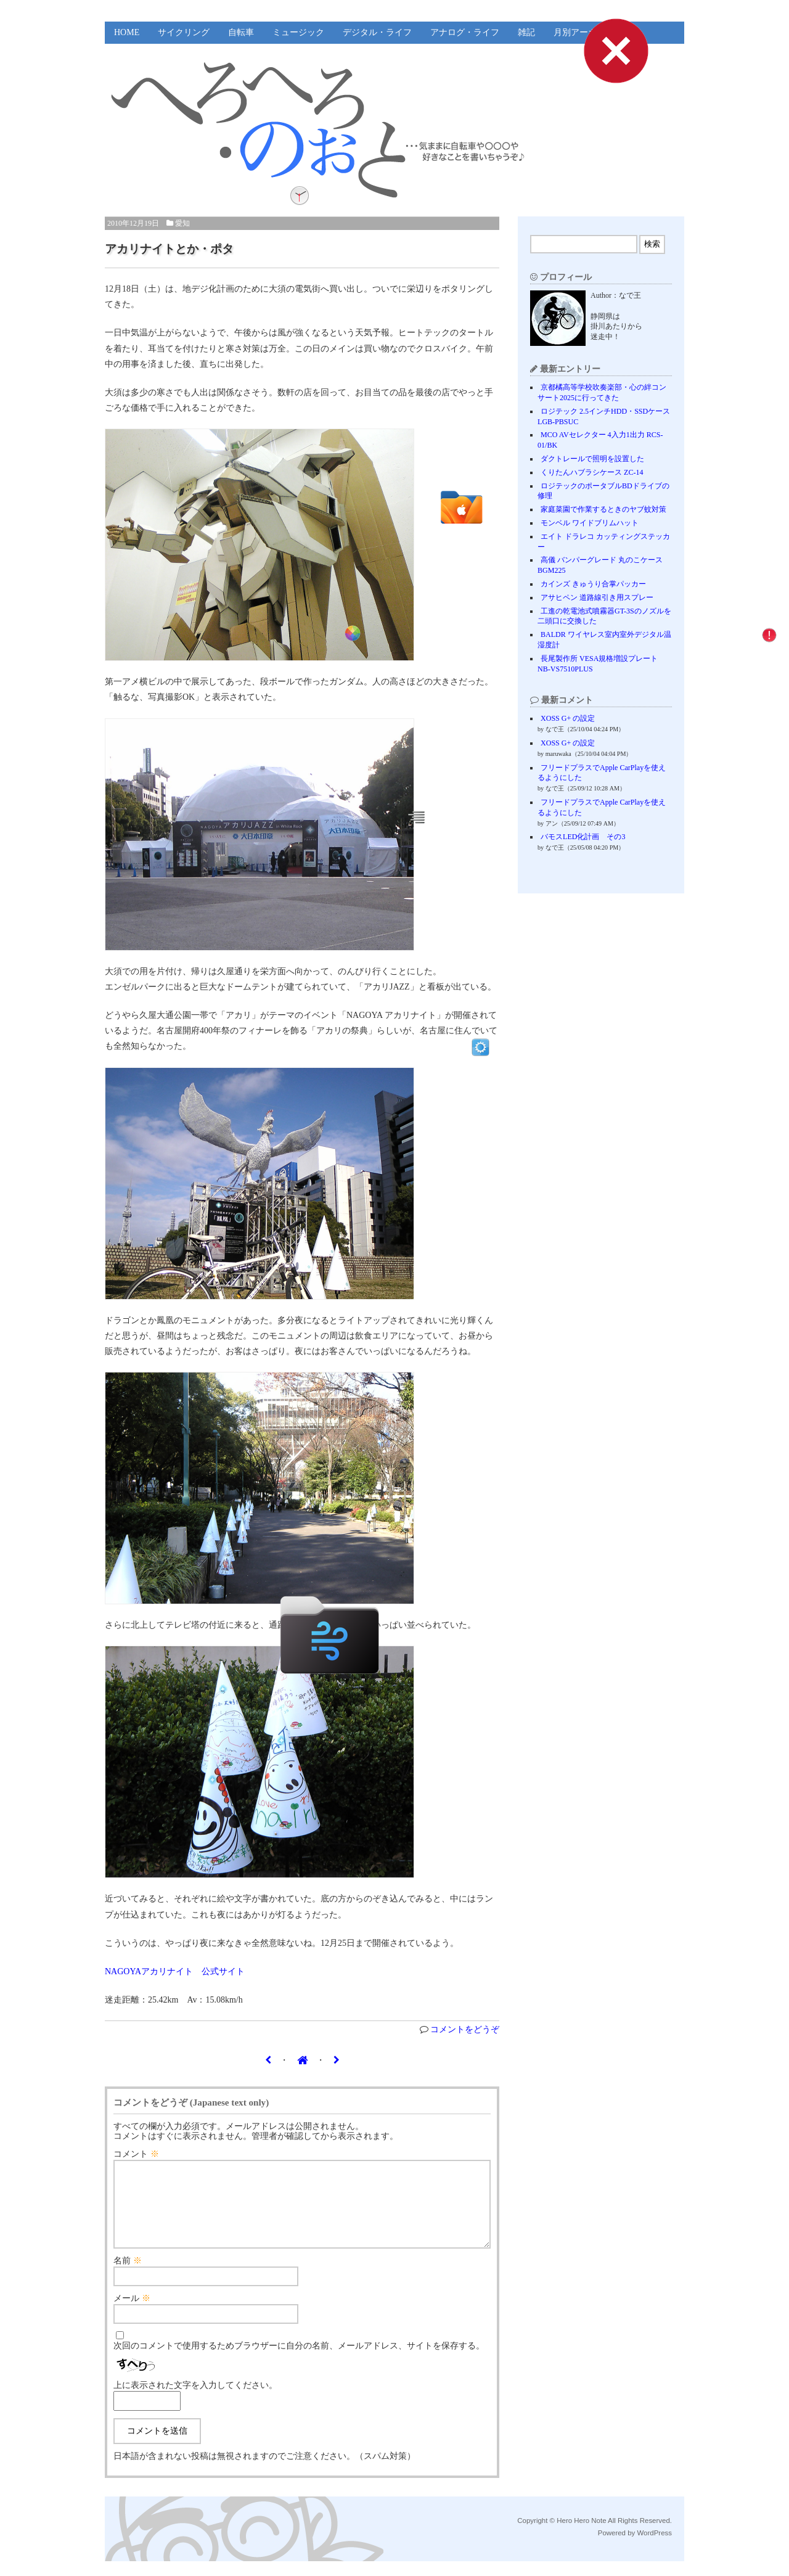 The image size is (789, 2576). Describe the element at coordinates (461, 508) in the screenshot. I see `open mac os ventura system folder` at that location.